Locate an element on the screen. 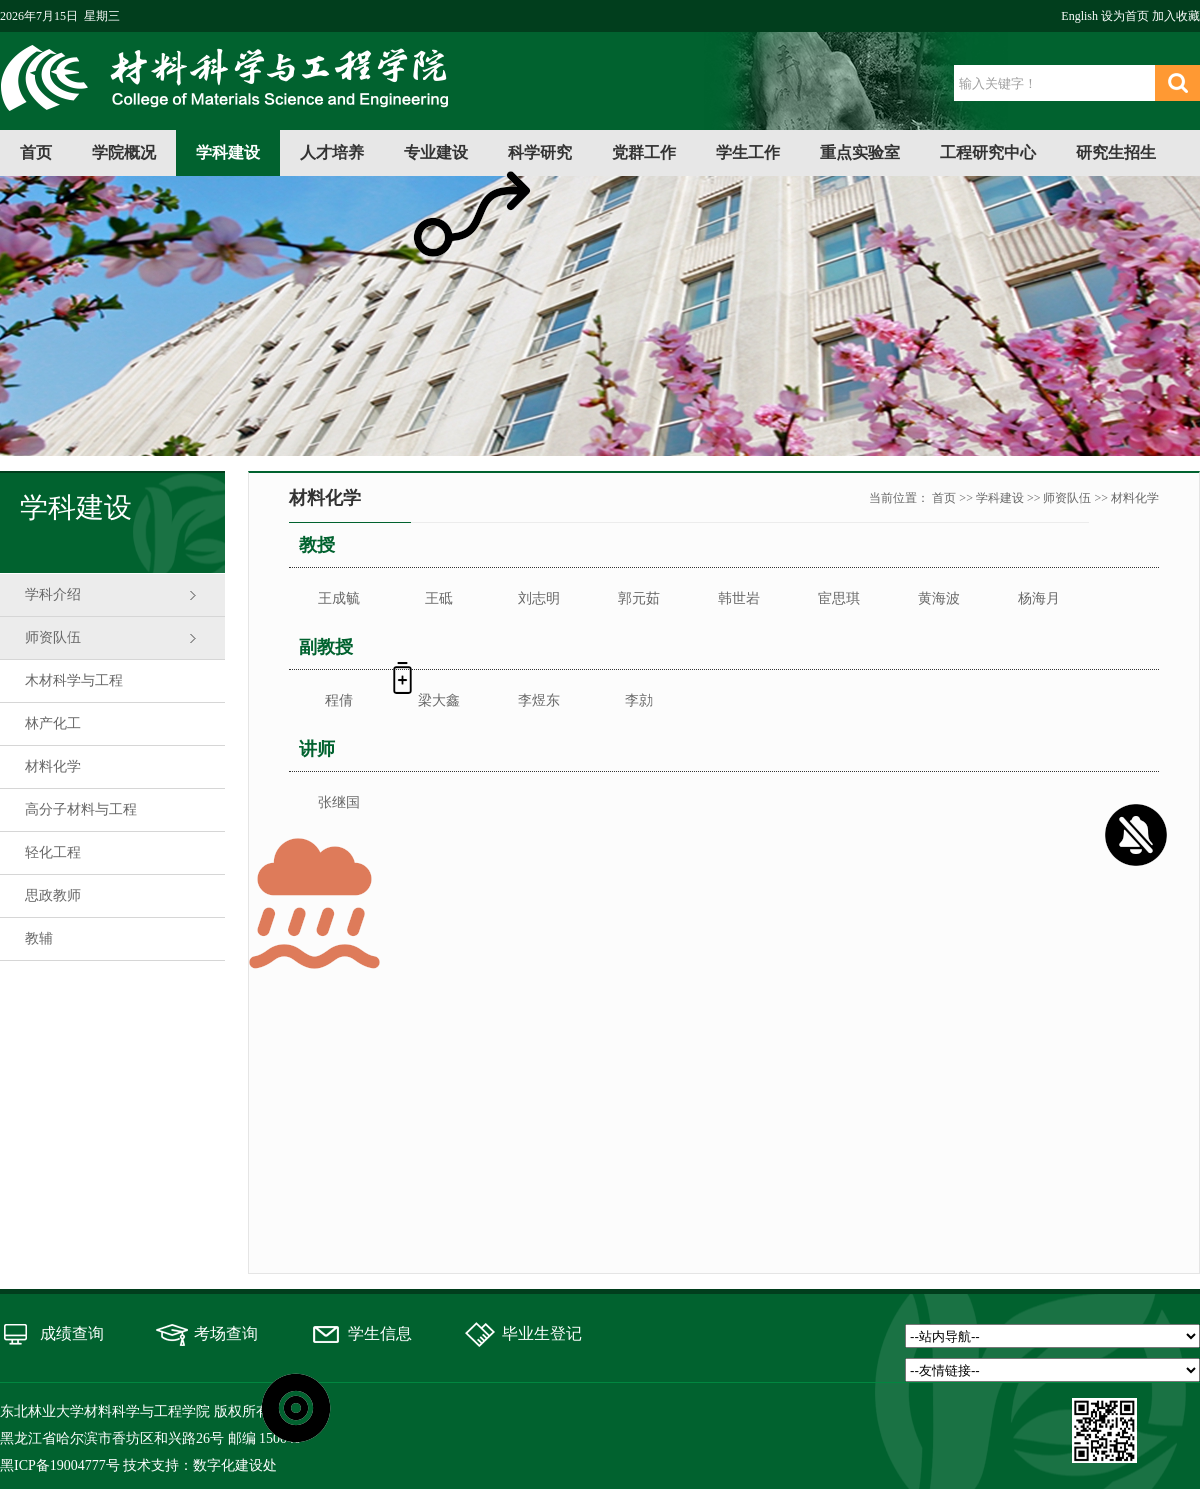  add a new battery or power source is located at coordinates (402, 678).